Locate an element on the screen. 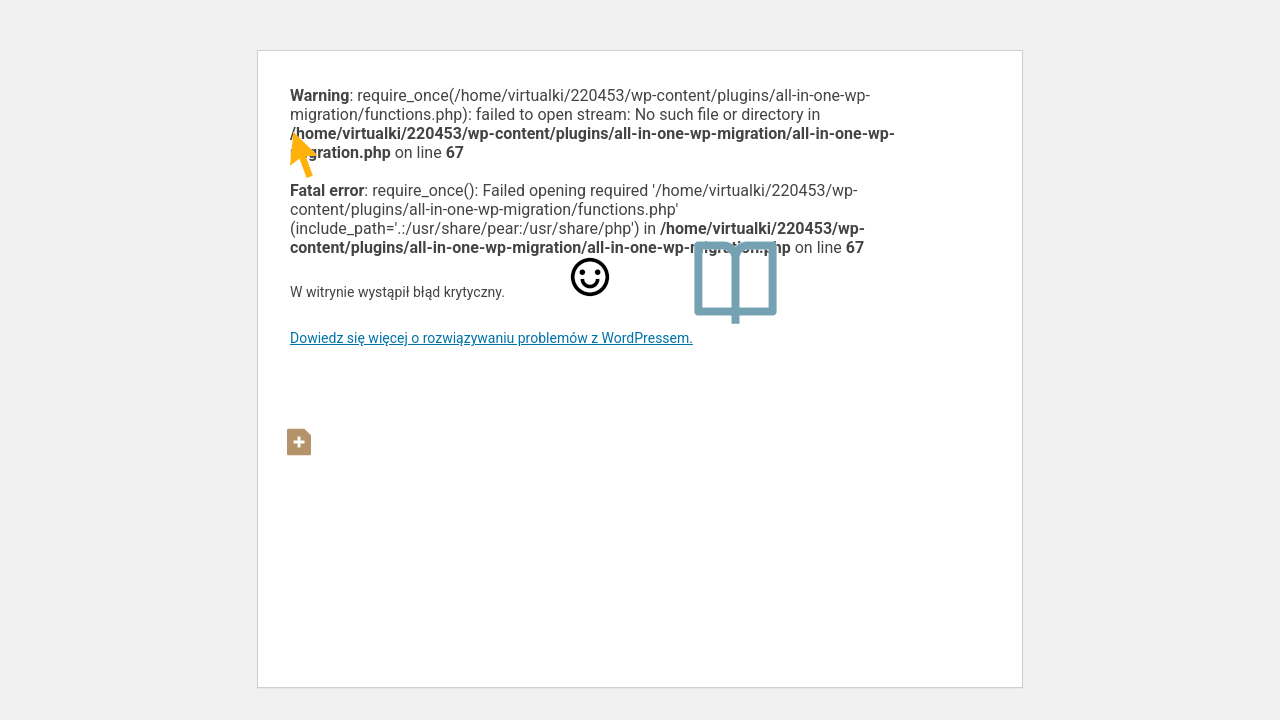 The image size is (1280, 720). add a reaction or emoji to a message is located at coordinates (590, 277).